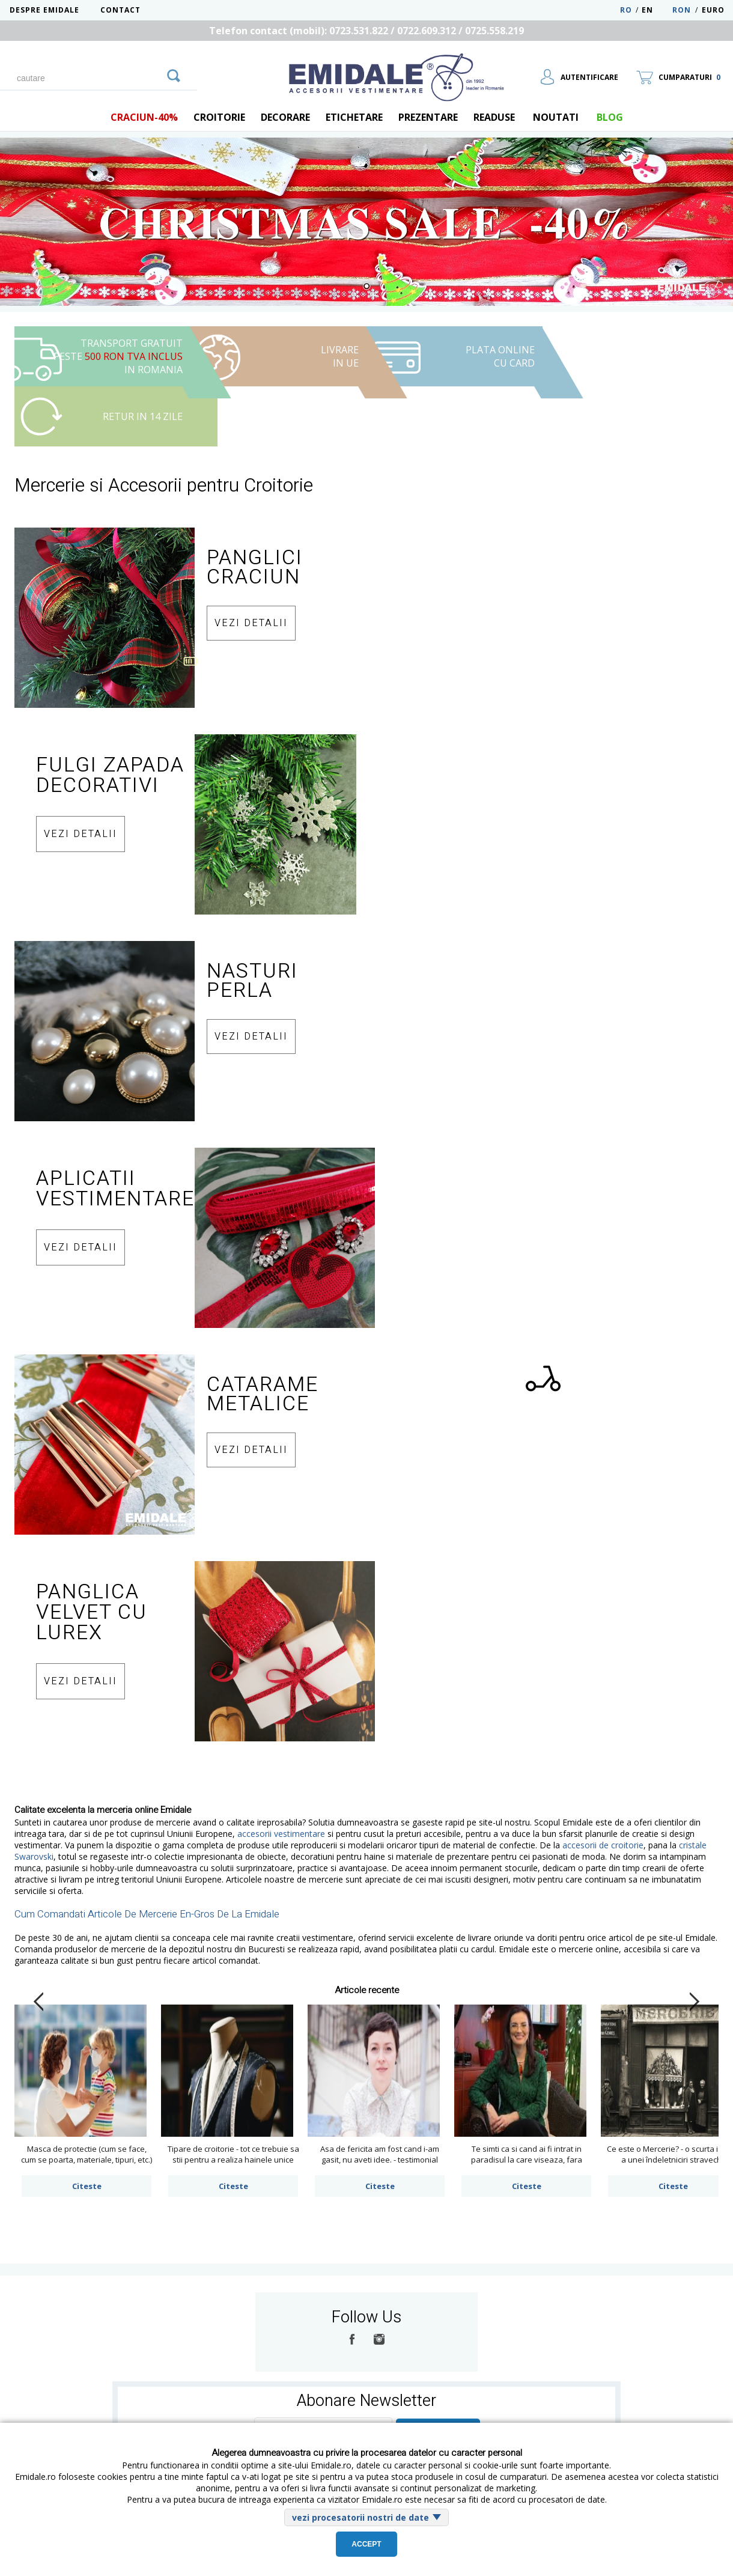  What do you see at coordinates (190, 661) in the screenshot?
I see `indicates high battery level` at bounding box center [190, 661].